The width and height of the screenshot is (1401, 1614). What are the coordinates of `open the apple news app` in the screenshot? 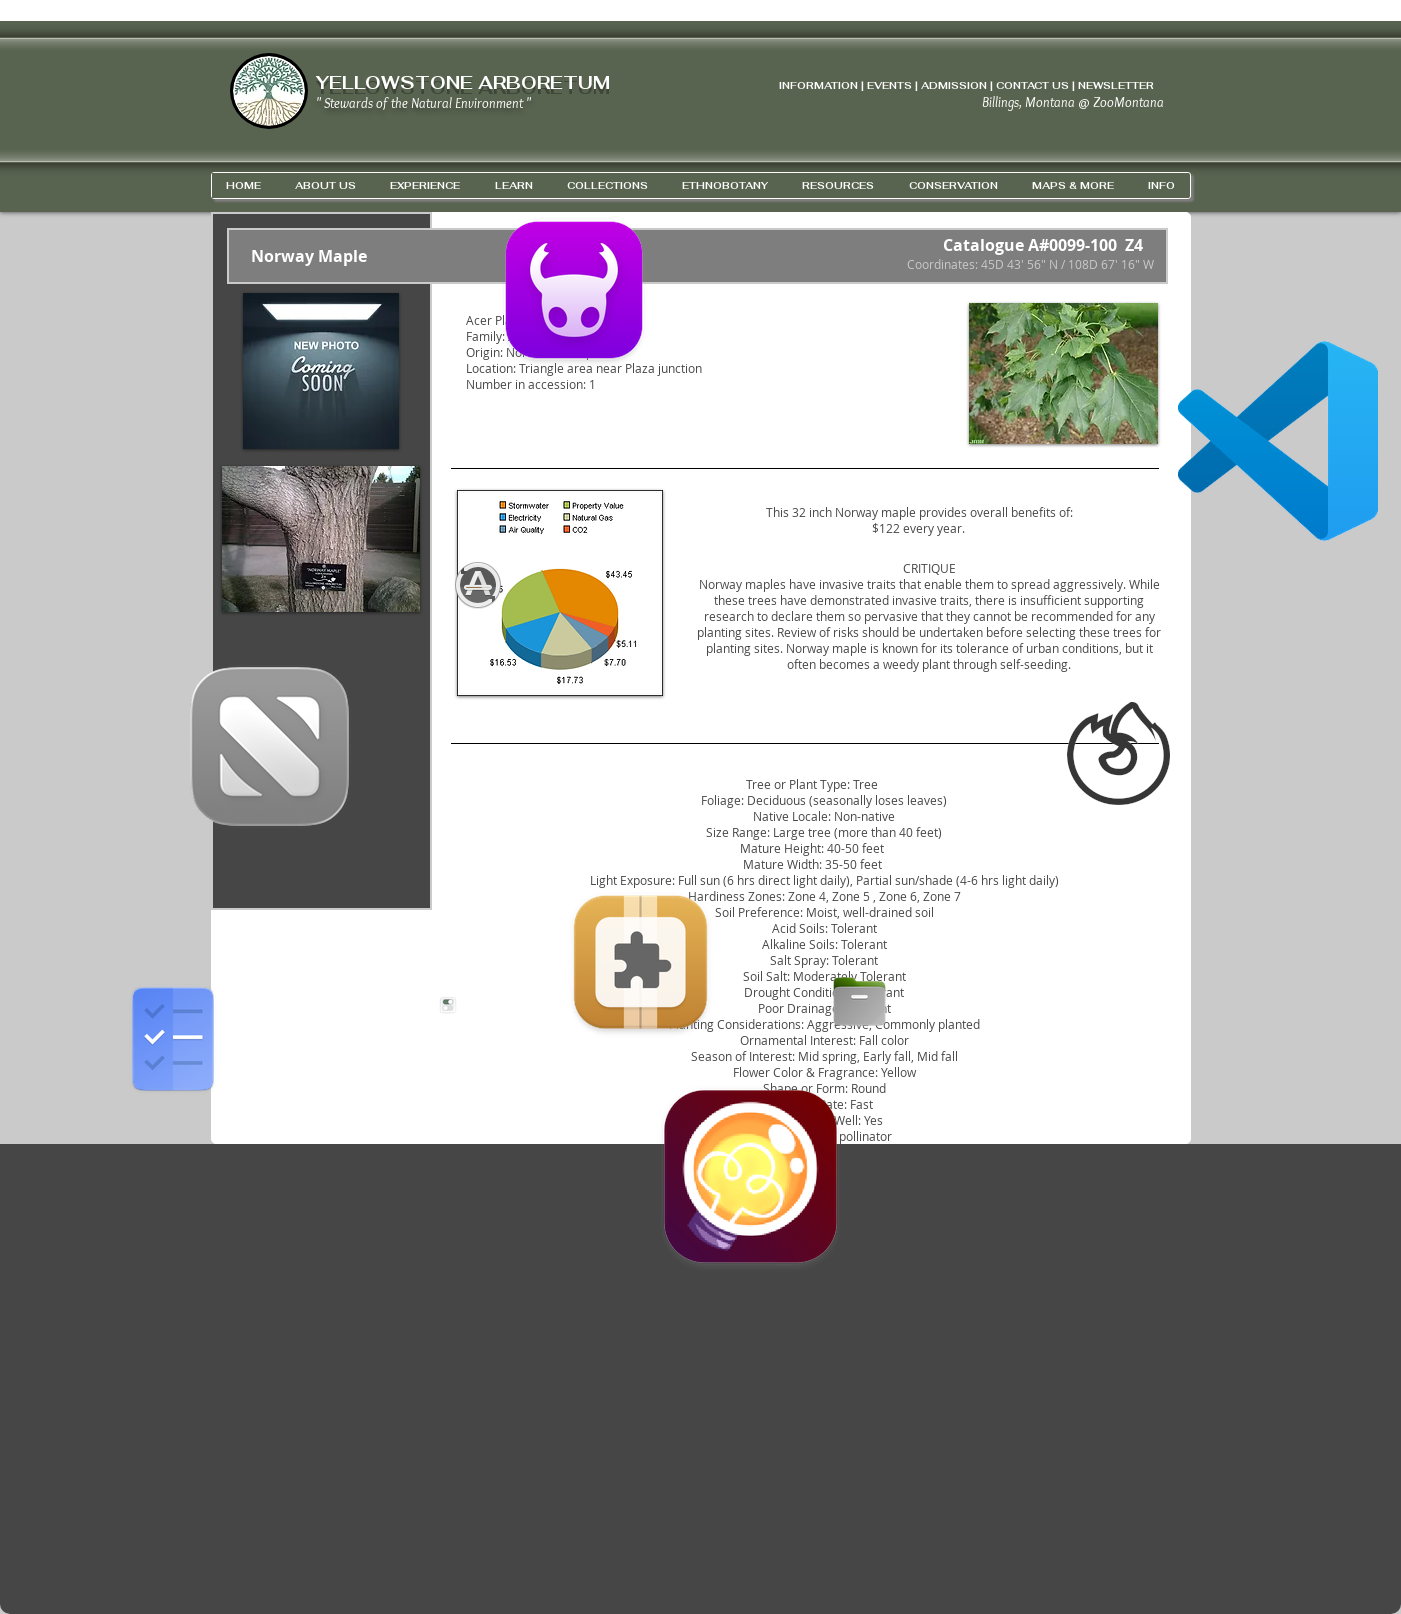 It's located at (269, 746).